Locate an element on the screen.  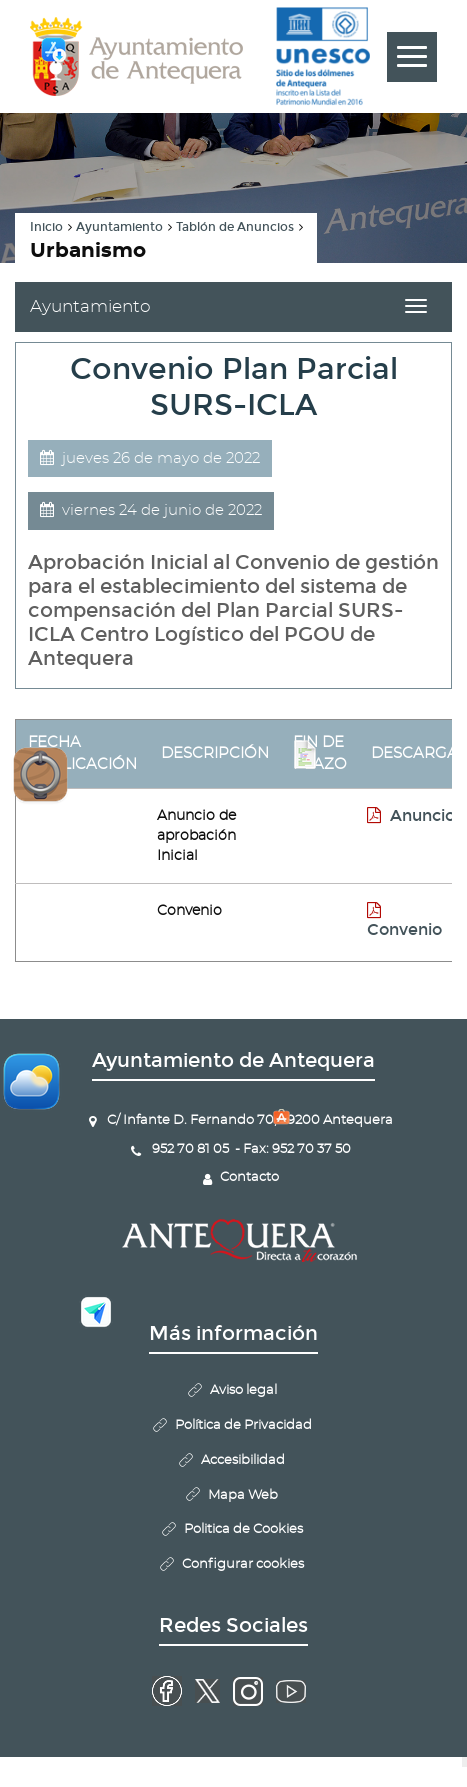
install or download new applications is located at coordinates (53, 49).